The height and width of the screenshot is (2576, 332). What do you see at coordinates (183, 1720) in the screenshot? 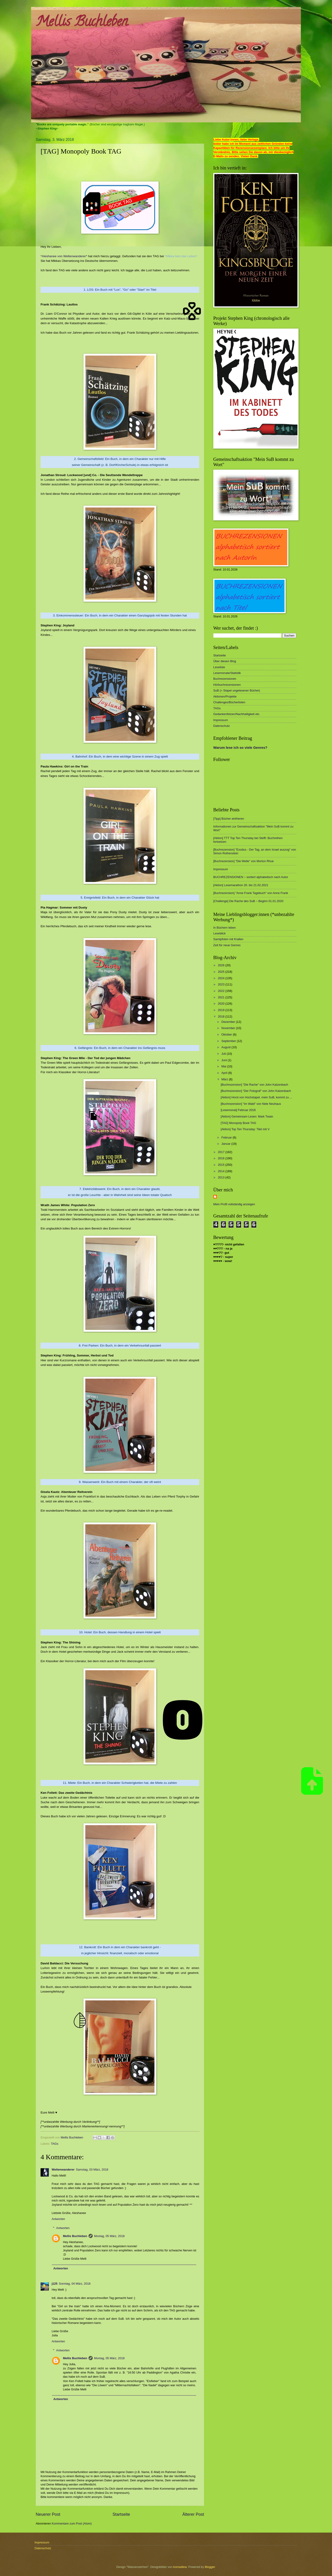
I see `indicates zero items or notifications` at bounding box center [183, 1720].